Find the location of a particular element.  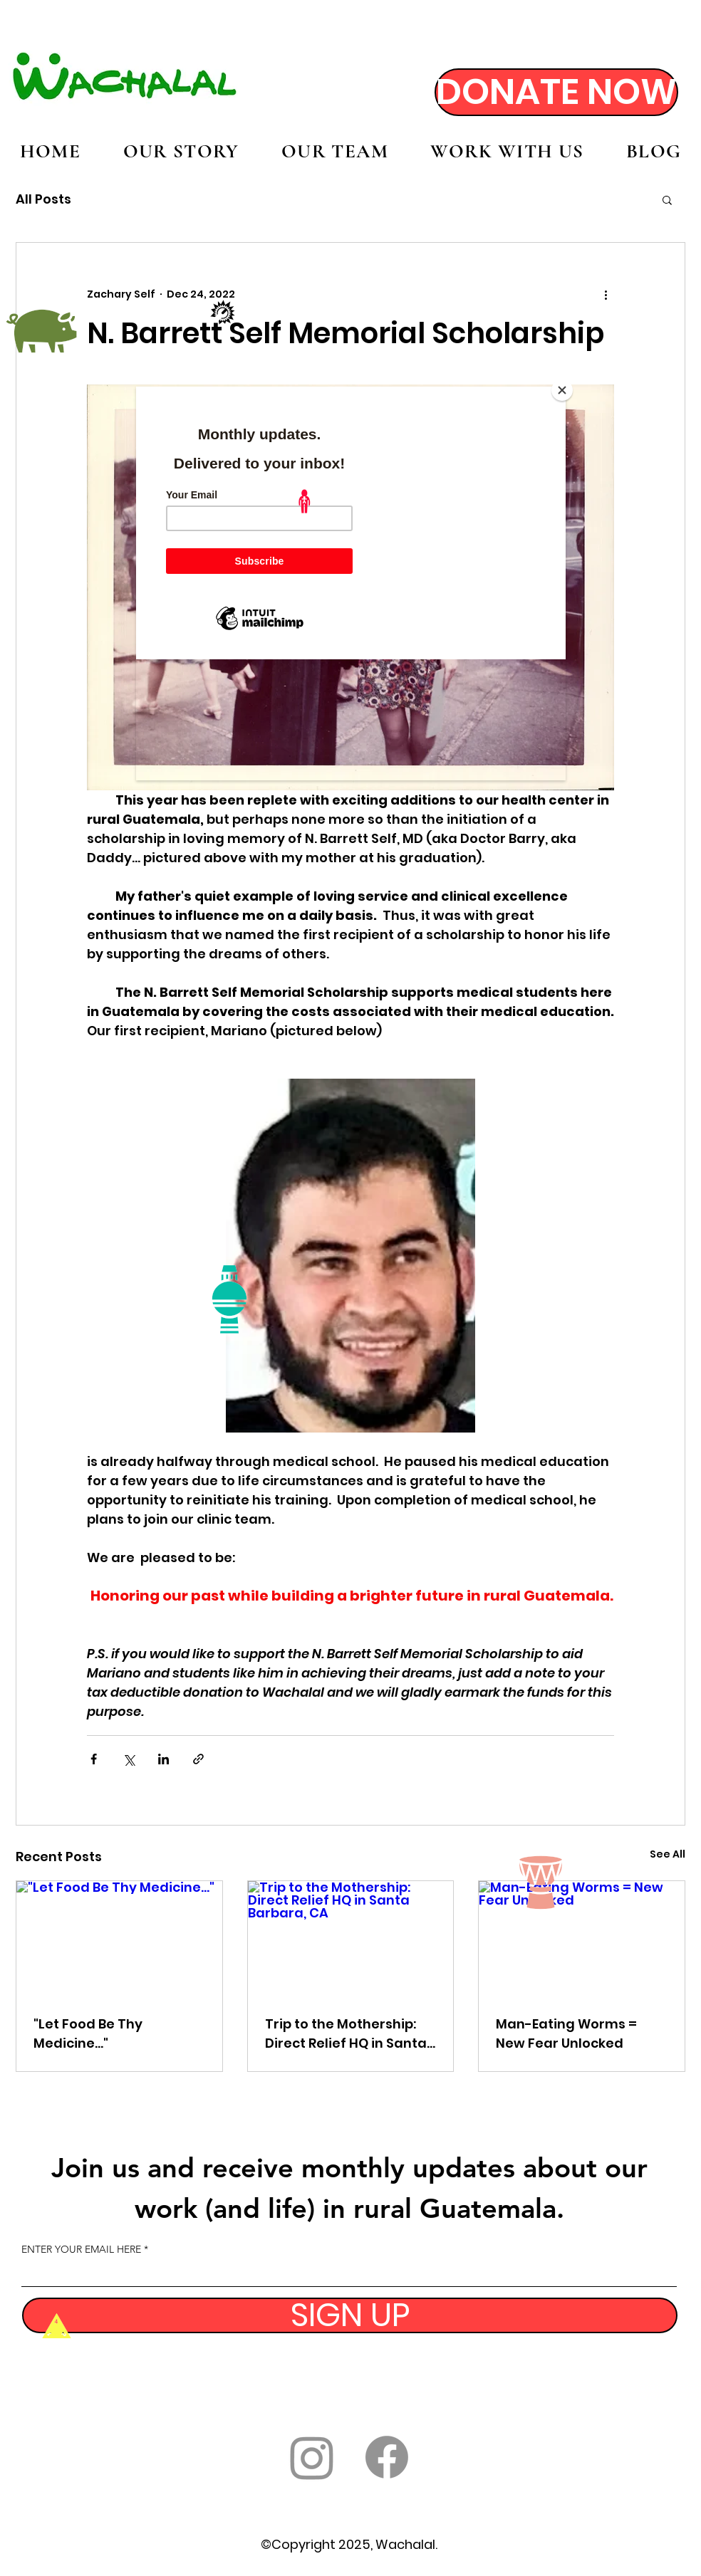

view farm animals or livestock is located at coordinates (41, 331).